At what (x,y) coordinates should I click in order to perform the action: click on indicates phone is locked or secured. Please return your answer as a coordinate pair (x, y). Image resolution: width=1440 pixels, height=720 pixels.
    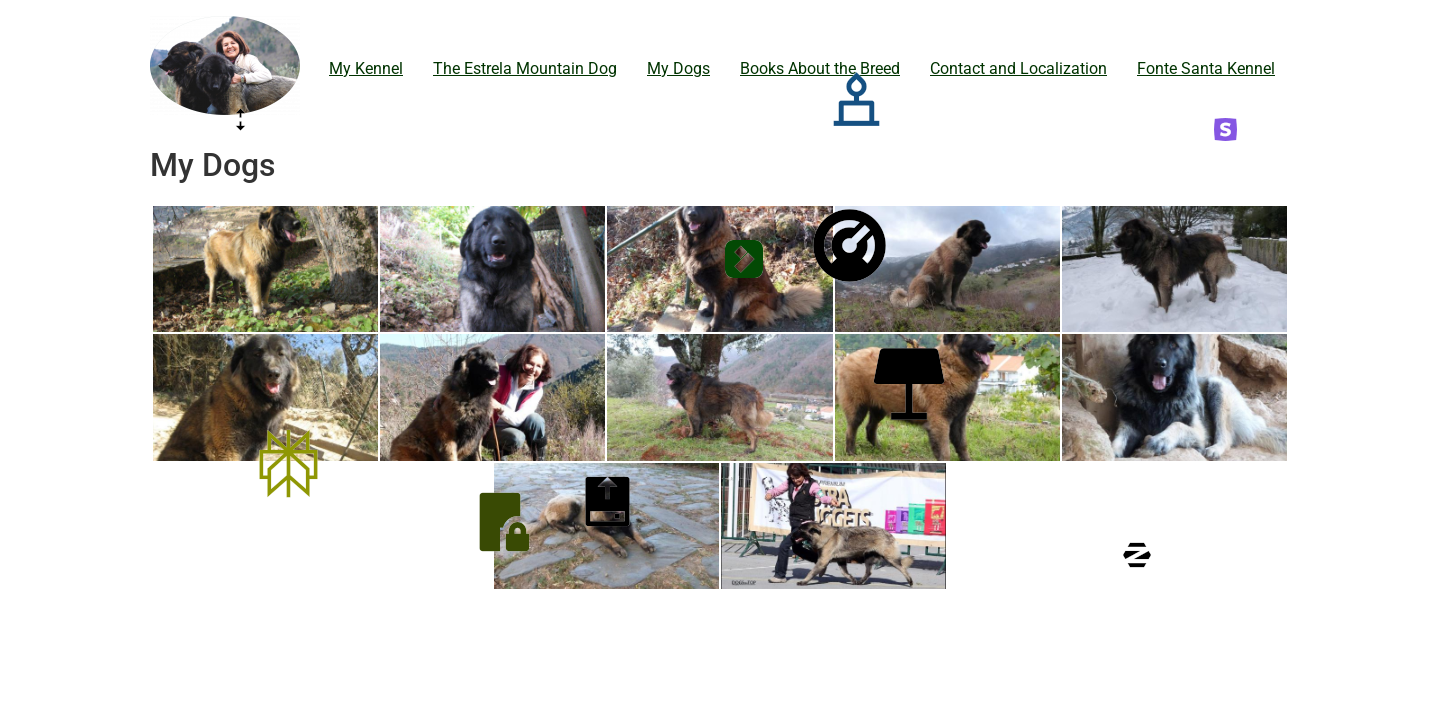
    Looking at the image, I should click on (500, 522).